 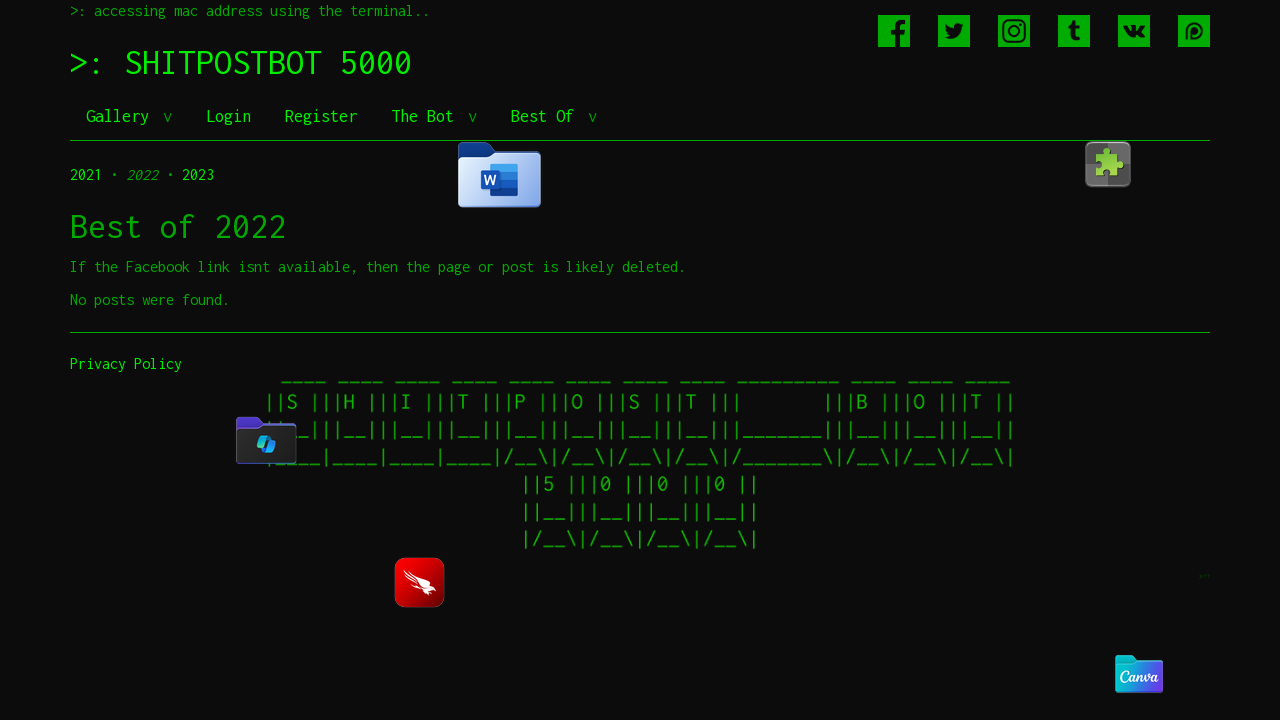 I want to click on open folder containing Microsoft Word documents, so click(x=499, y=177).